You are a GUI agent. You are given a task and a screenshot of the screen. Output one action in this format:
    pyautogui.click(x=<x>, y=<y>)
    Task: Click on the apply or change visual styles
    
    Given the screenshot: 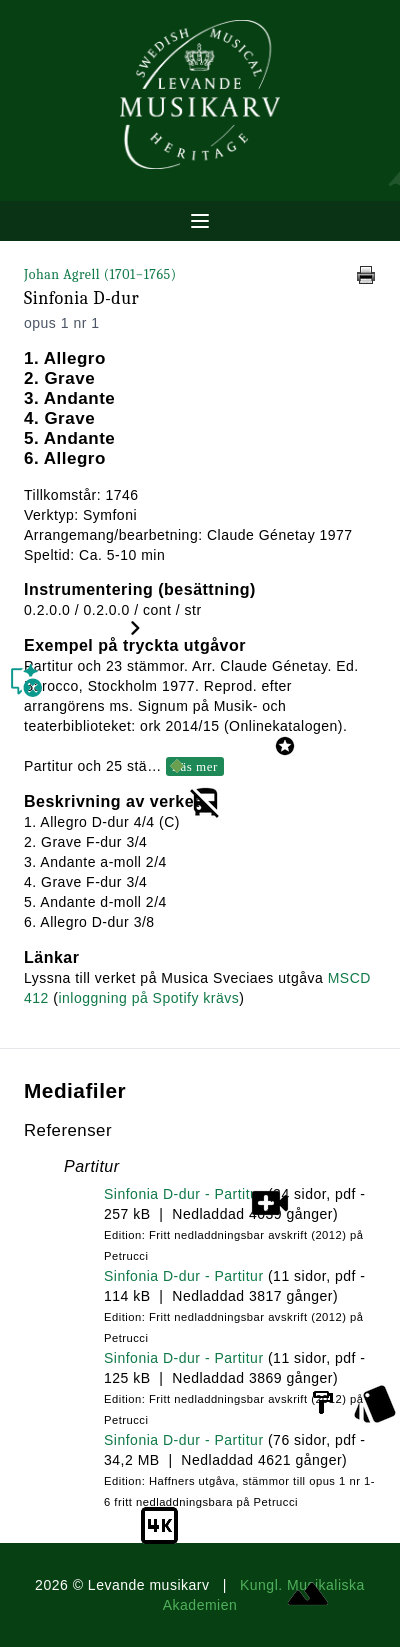 What is the action you would take?
    pyautogui.click(x=375, y=1403)
    